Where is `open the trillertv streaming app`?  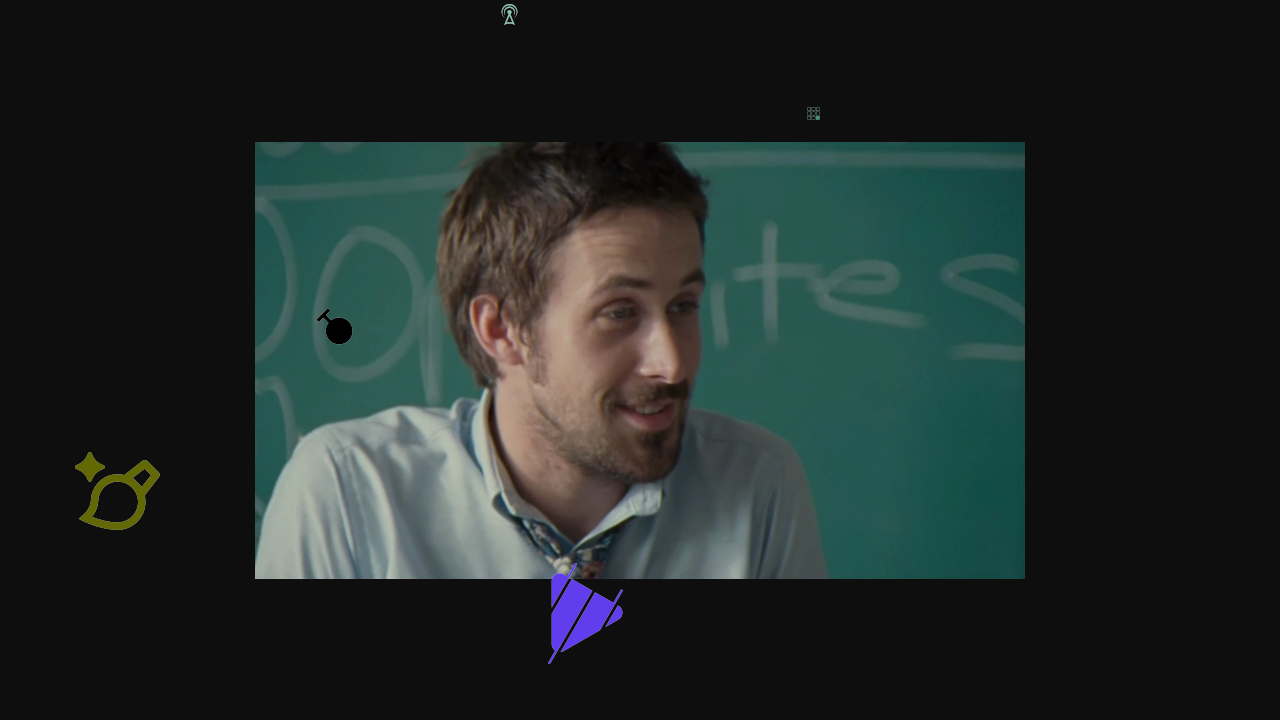 open the trillertv streaming app is located at coordinates (585, 613).